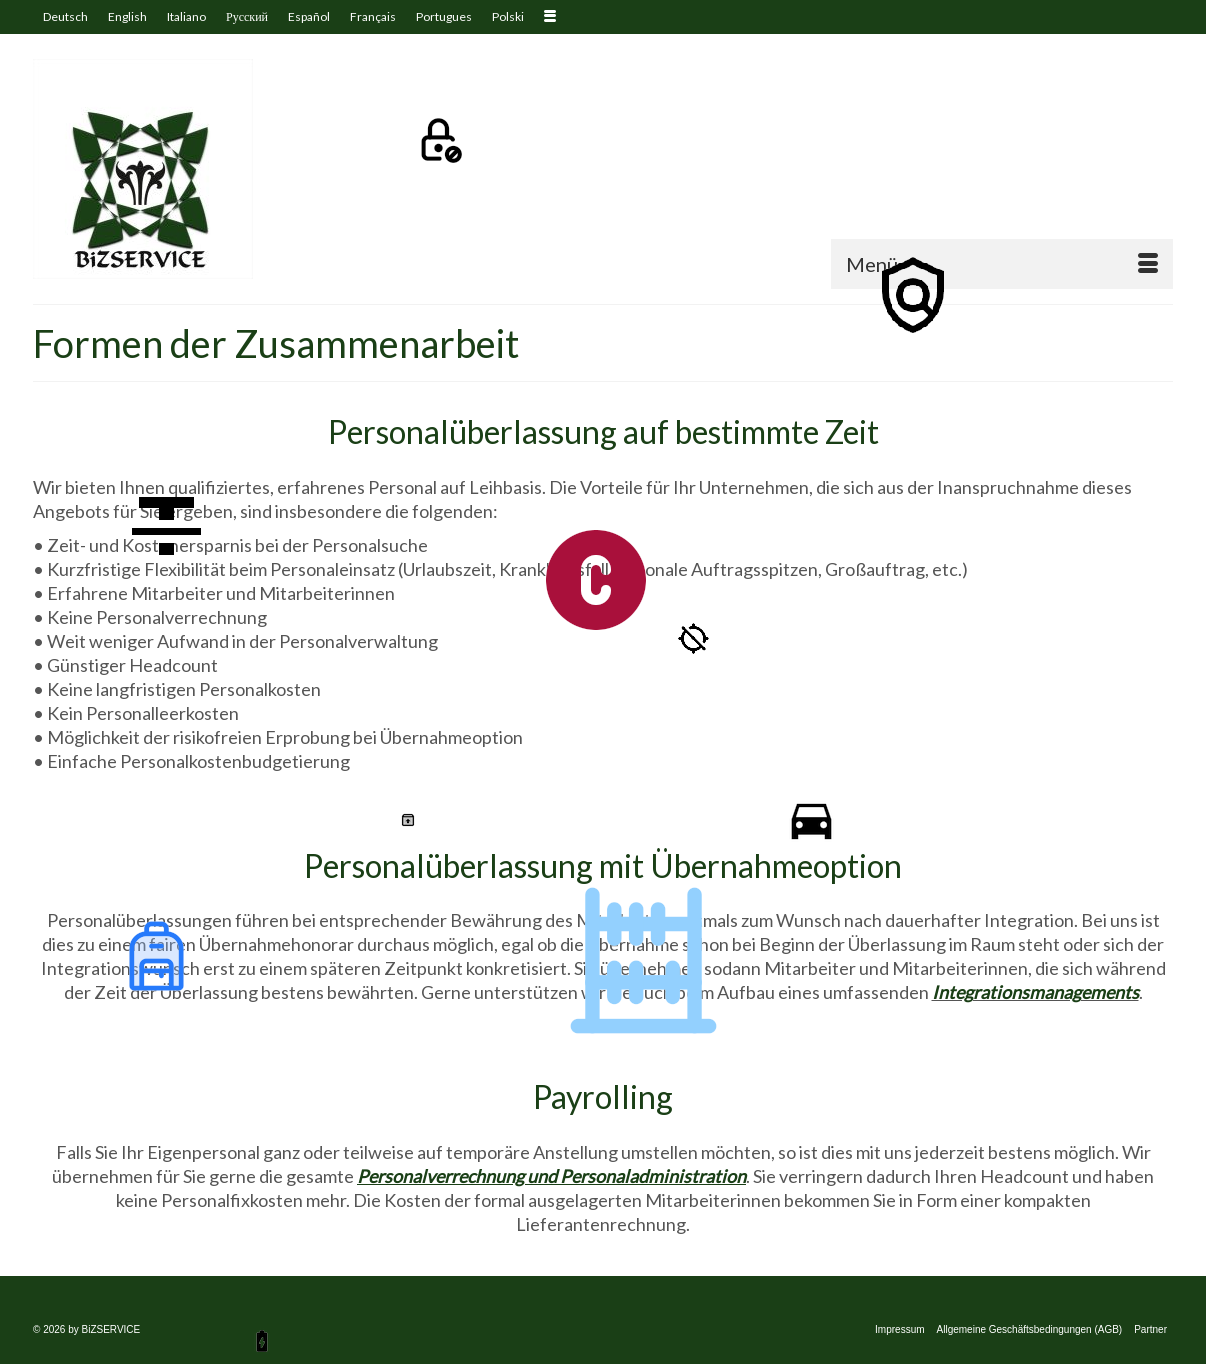  What do you see at coordinates (596, 580) in the screenshot?
I see `indicates copyright status` at bounding box center [596, 580].